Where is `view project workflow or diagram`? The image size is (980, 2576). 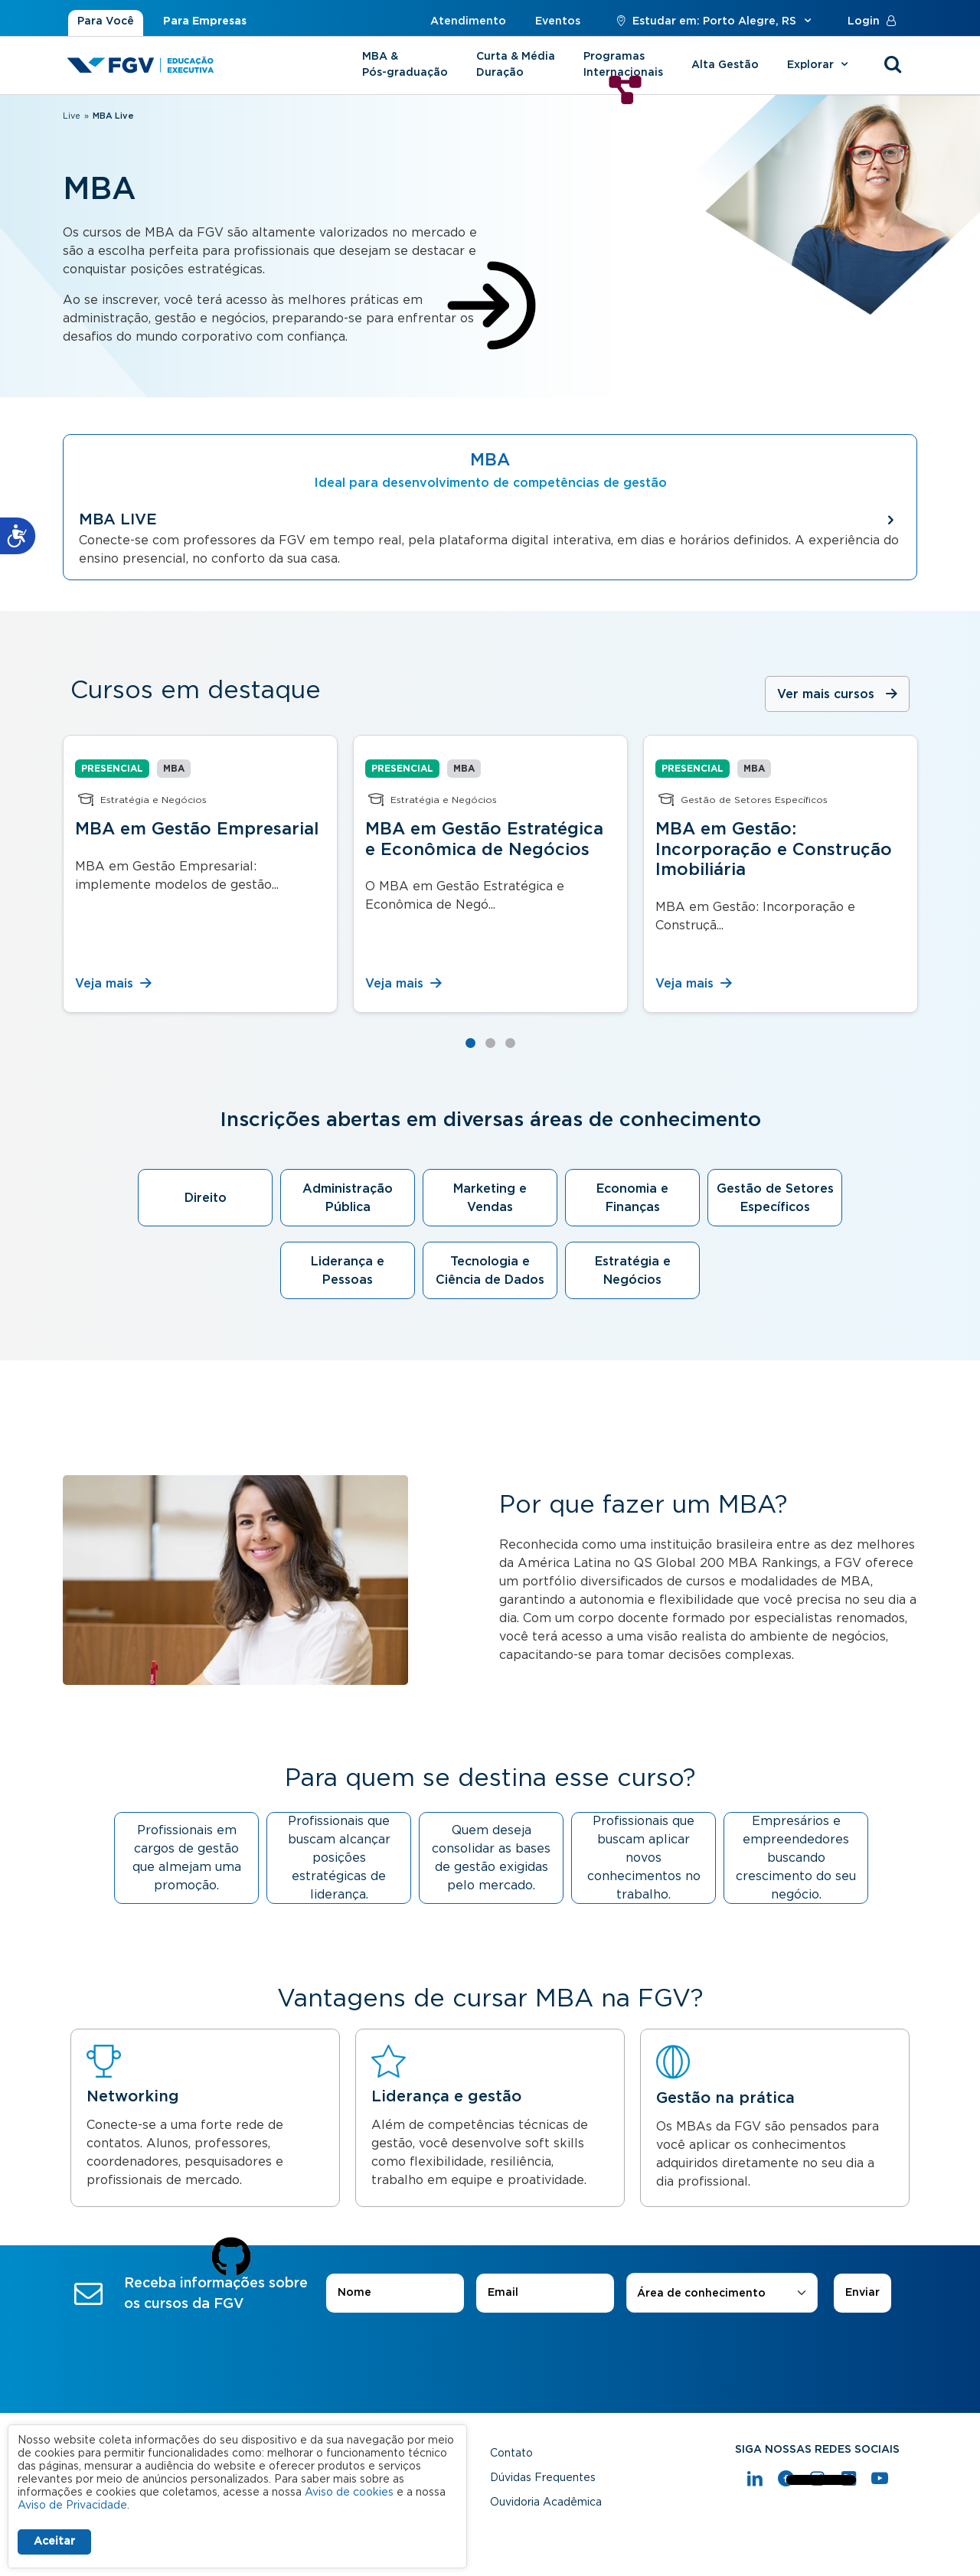 view project workflow or diagram is located at coordinates (625, 90).